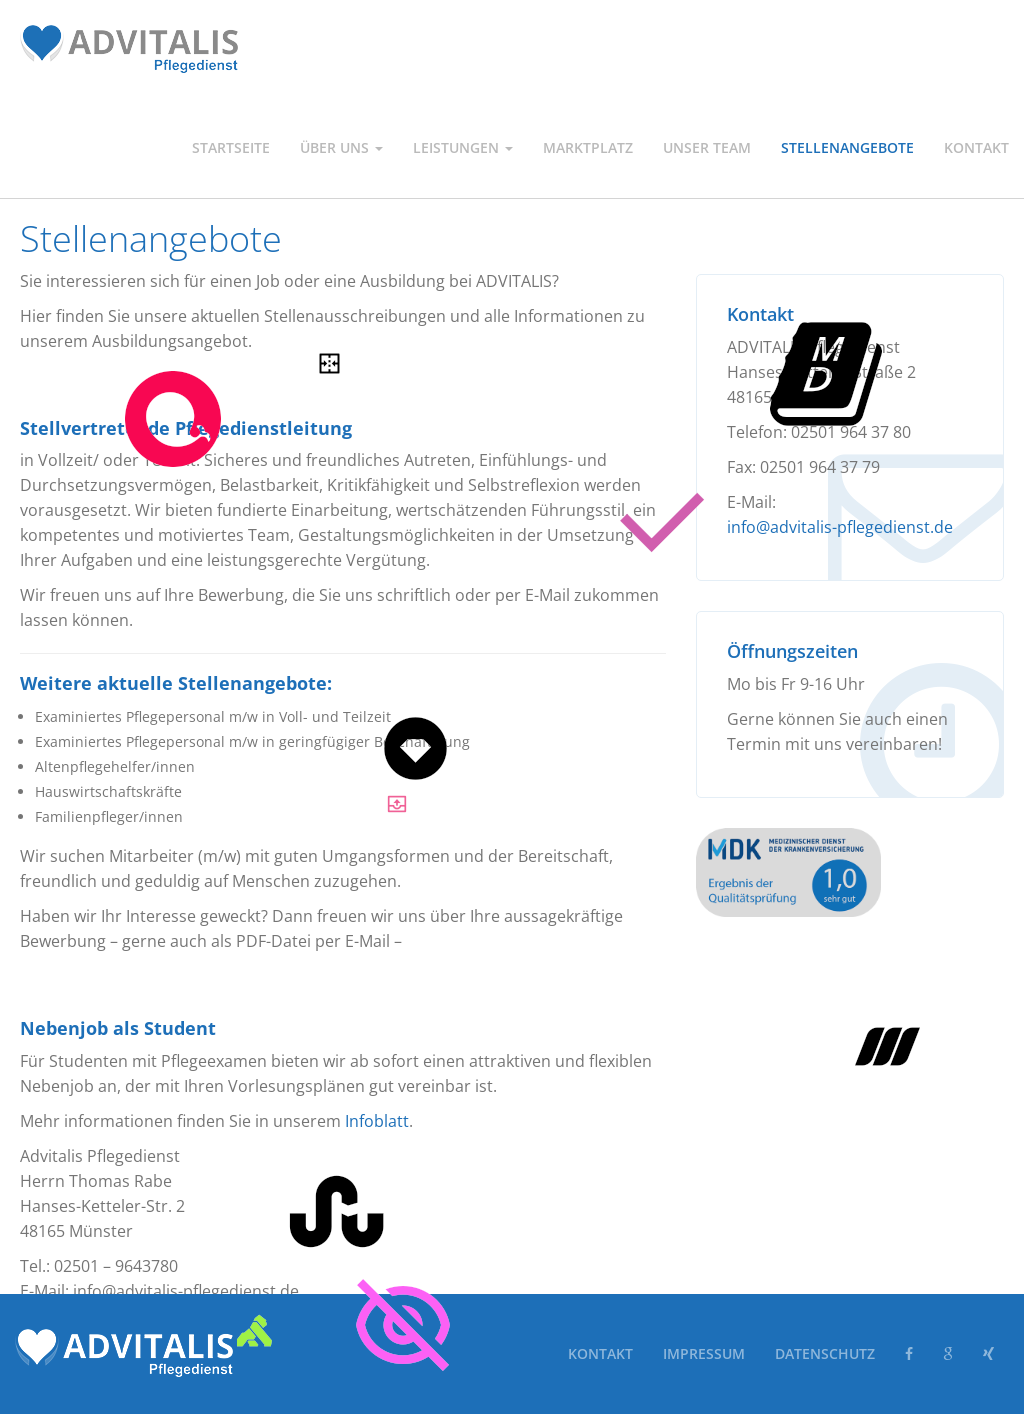 This screenshot has height=1414, width=1024. I want to click on merge selected cells horizontally in a table, so click(329, 363).